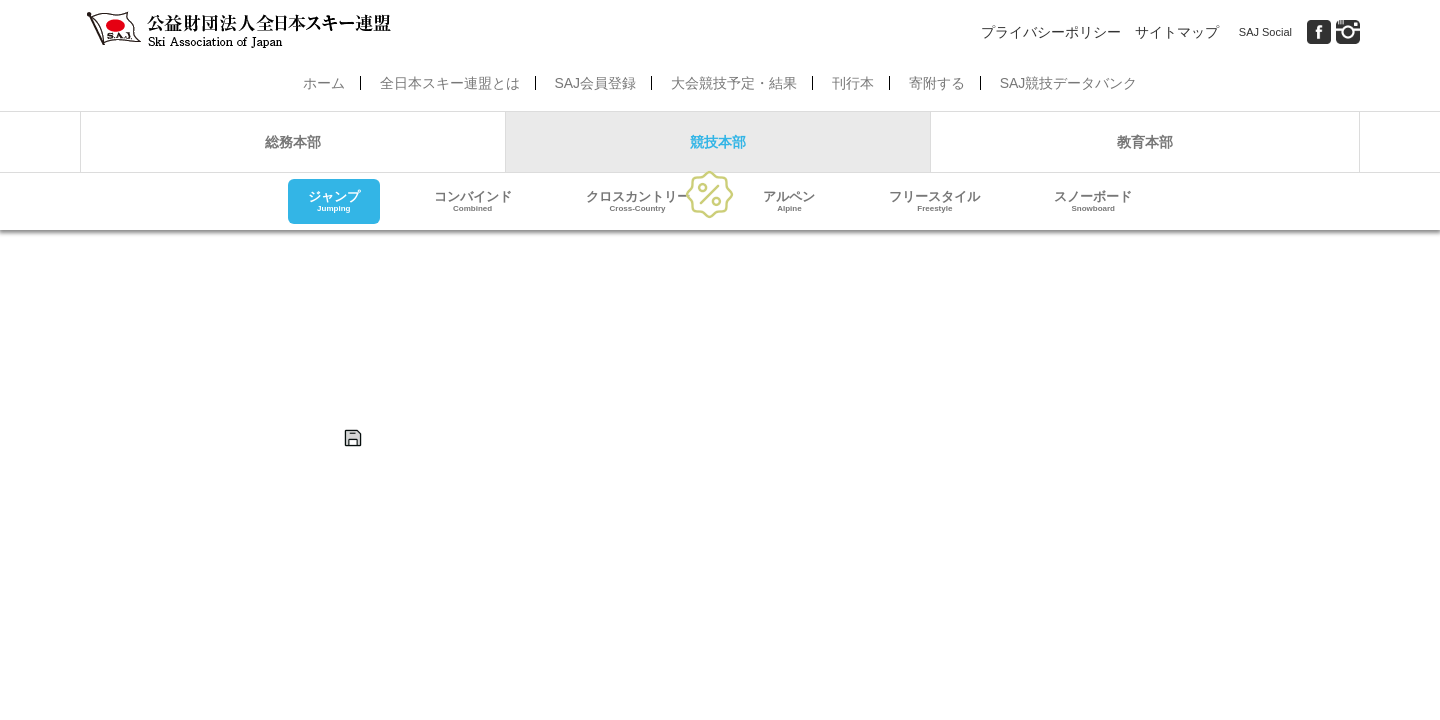 The image size is (1440, 720). I want to click on view available discounts or promotions, so click(709, 194).